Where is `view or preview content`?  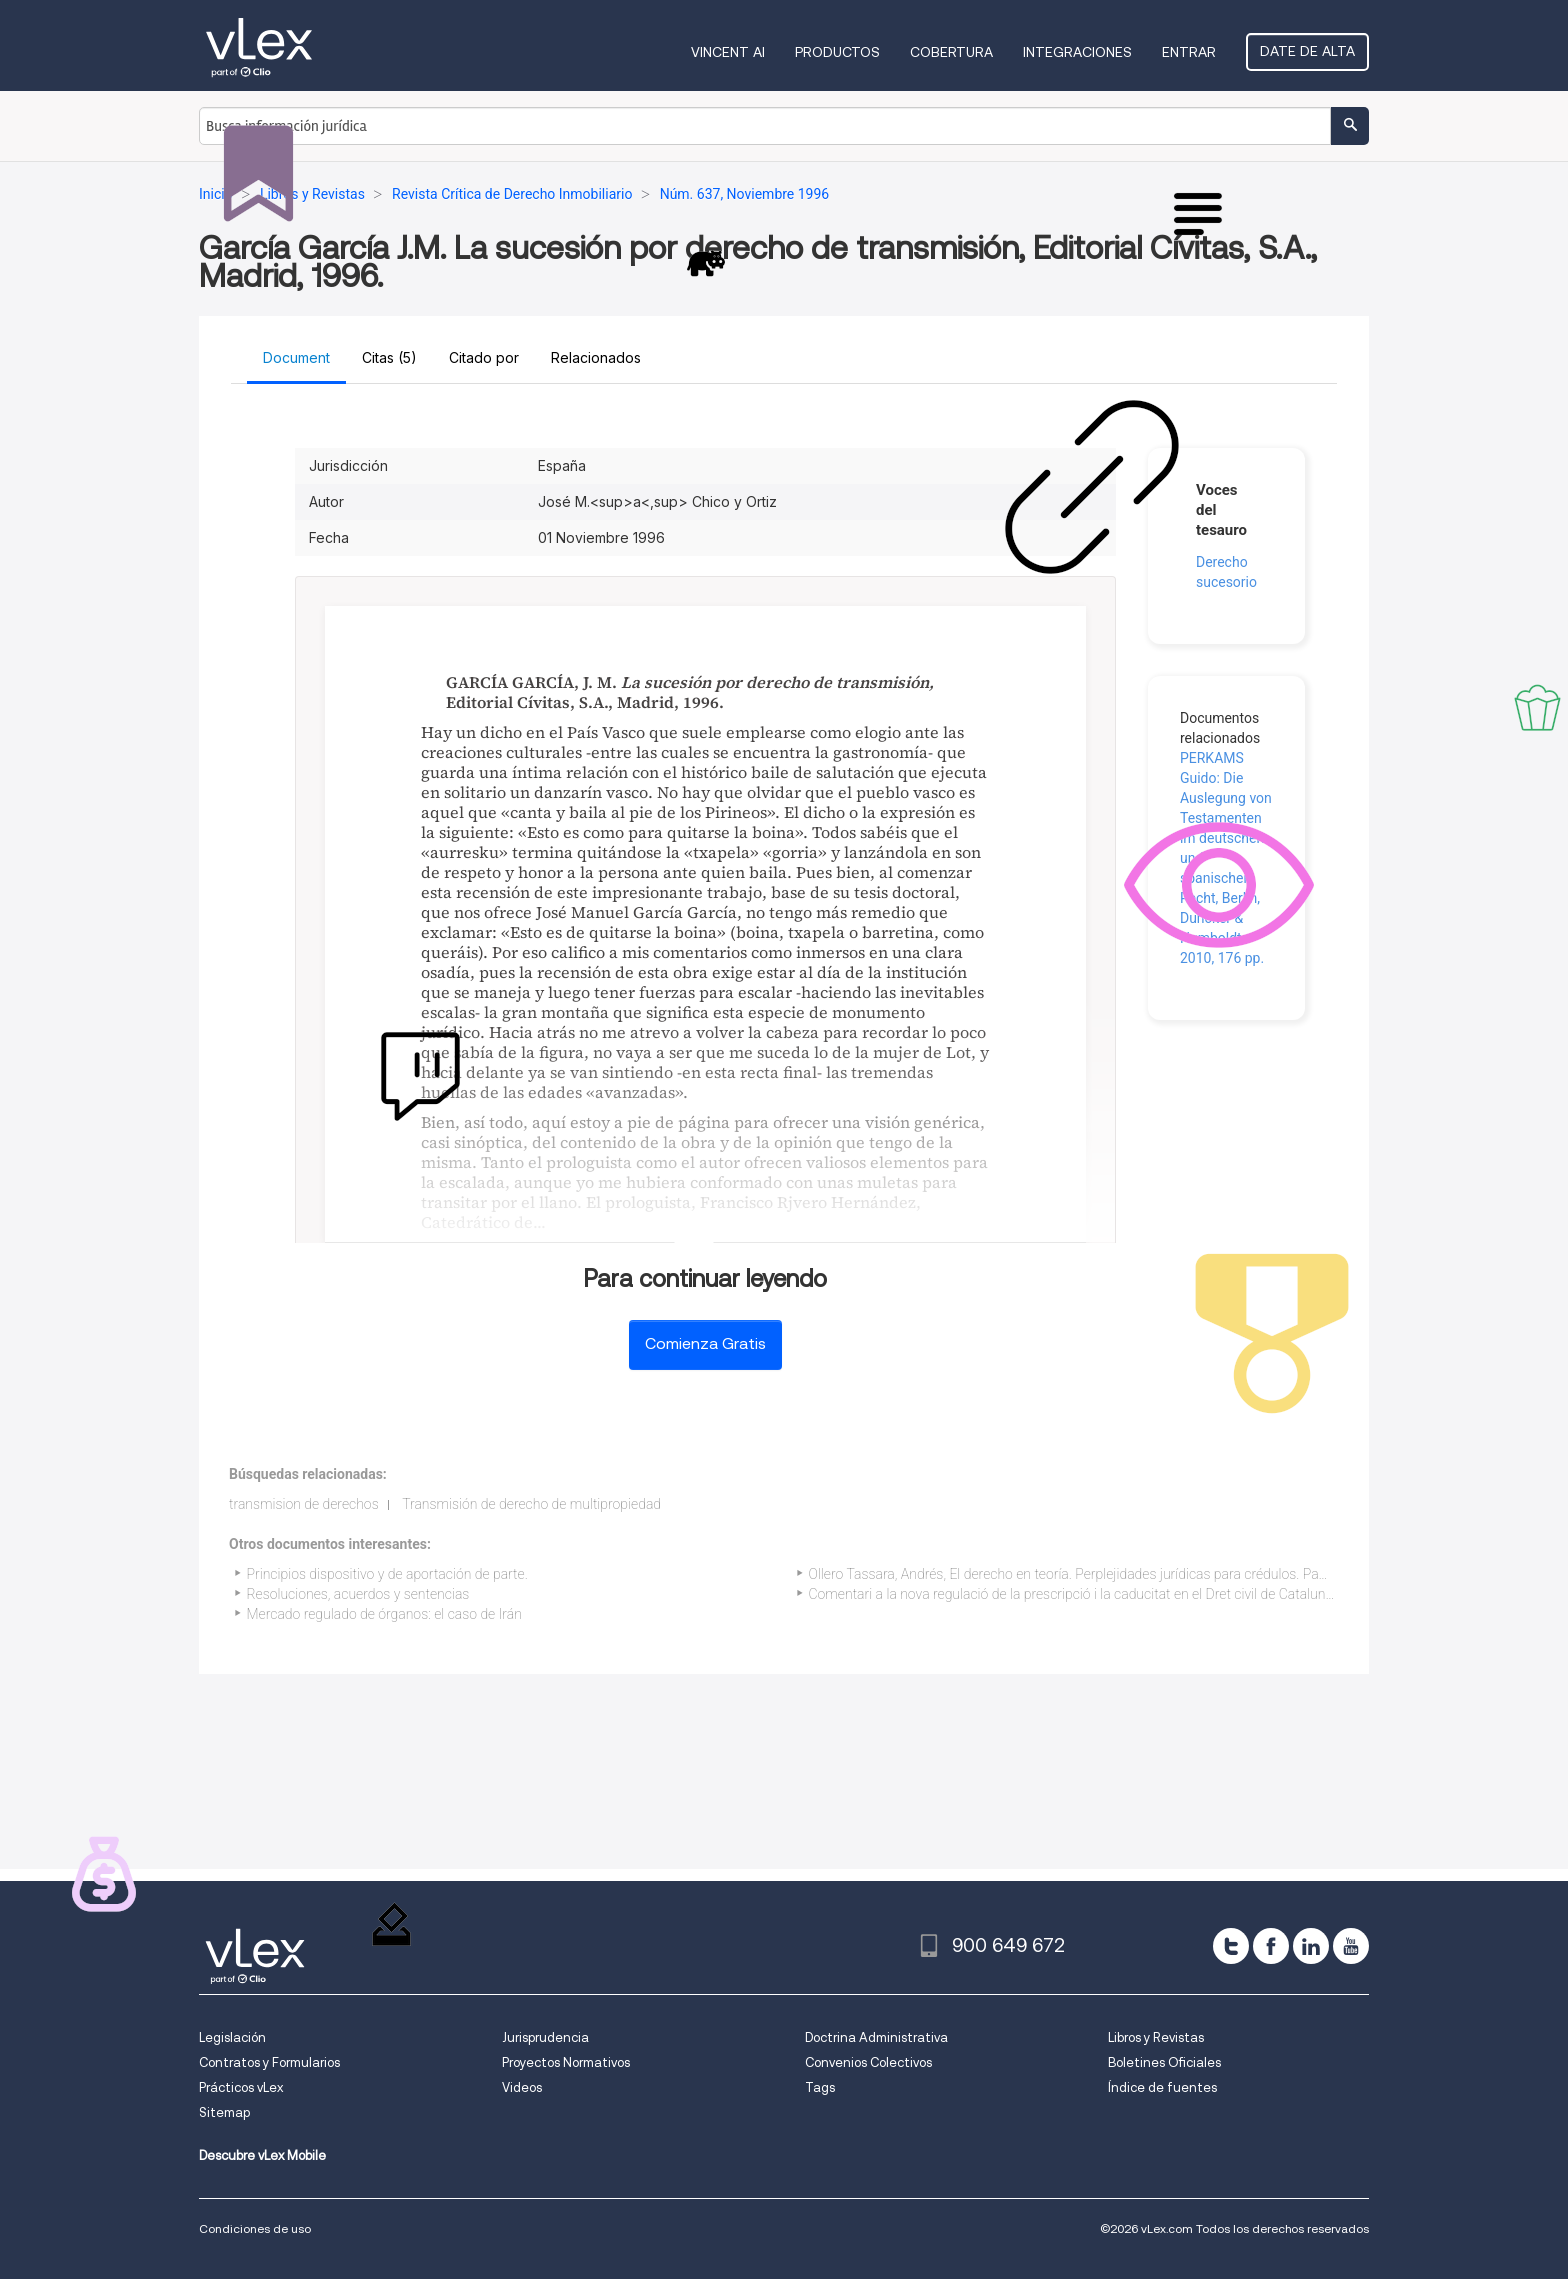 view or preview content is located at coordinates (1219, 885).